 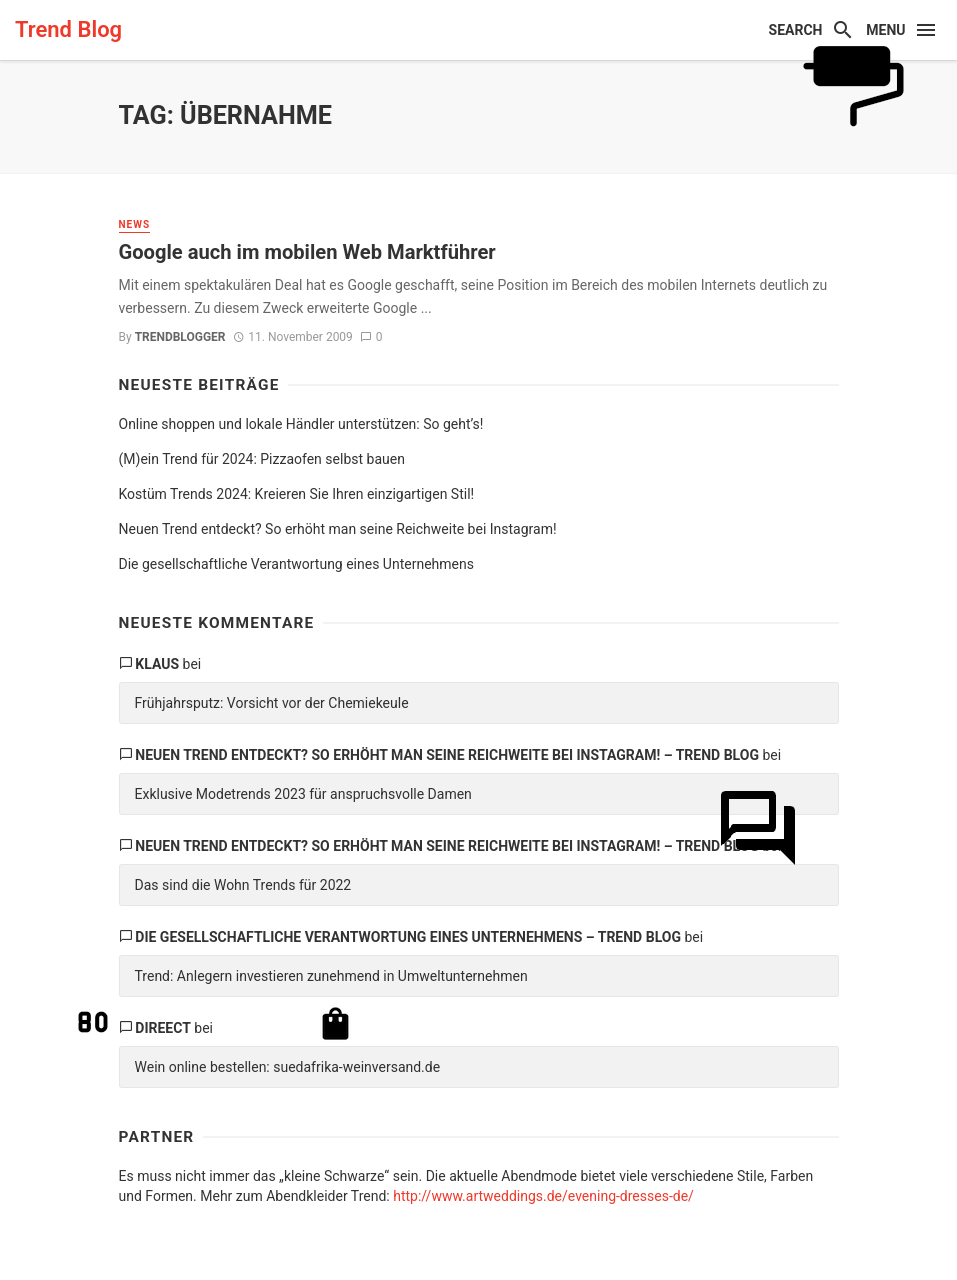 What do you see at coordinates (335, 1023) in the screenshot?
I see `view your shopping bag` at bounding box center [335, 1023].